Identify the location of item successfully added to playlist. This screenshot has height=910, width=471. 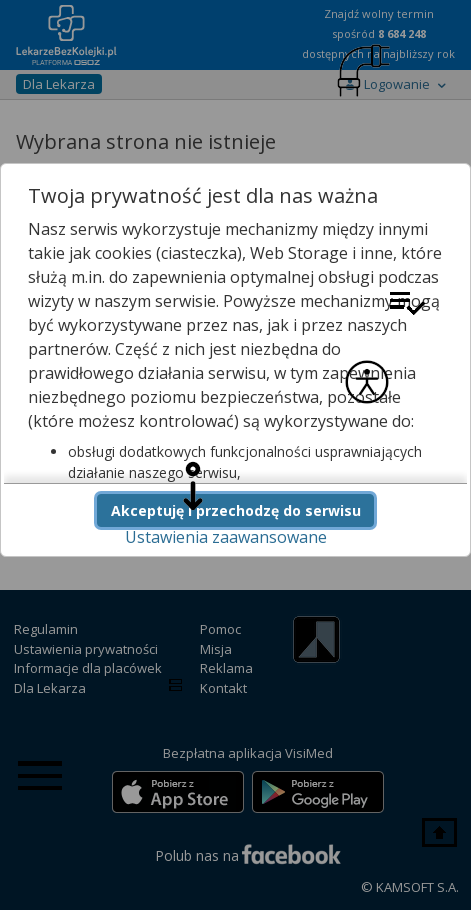
(407, 302).